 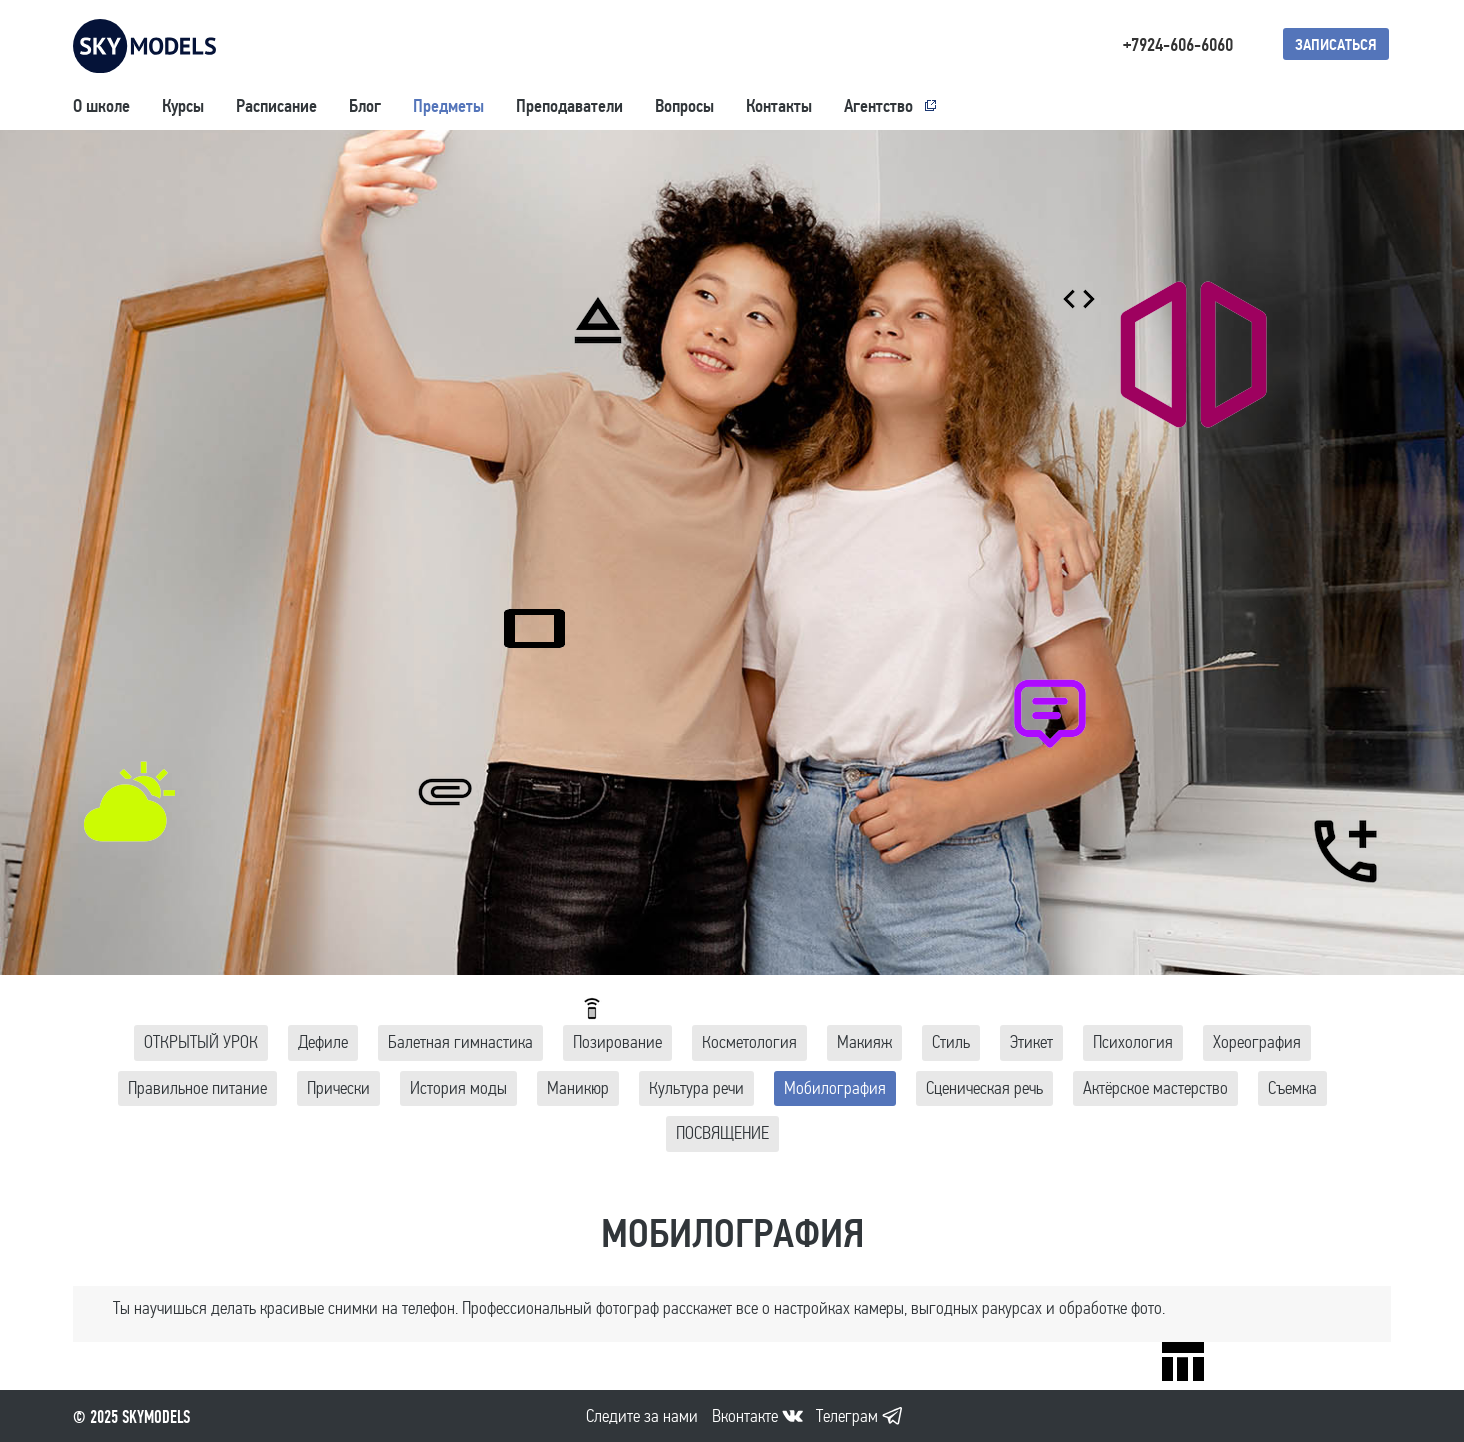 What do you see at coordinates (1345, 851) in the screenshot?
I see `add a new contact to your phone` at bounding box center [1345, 851].